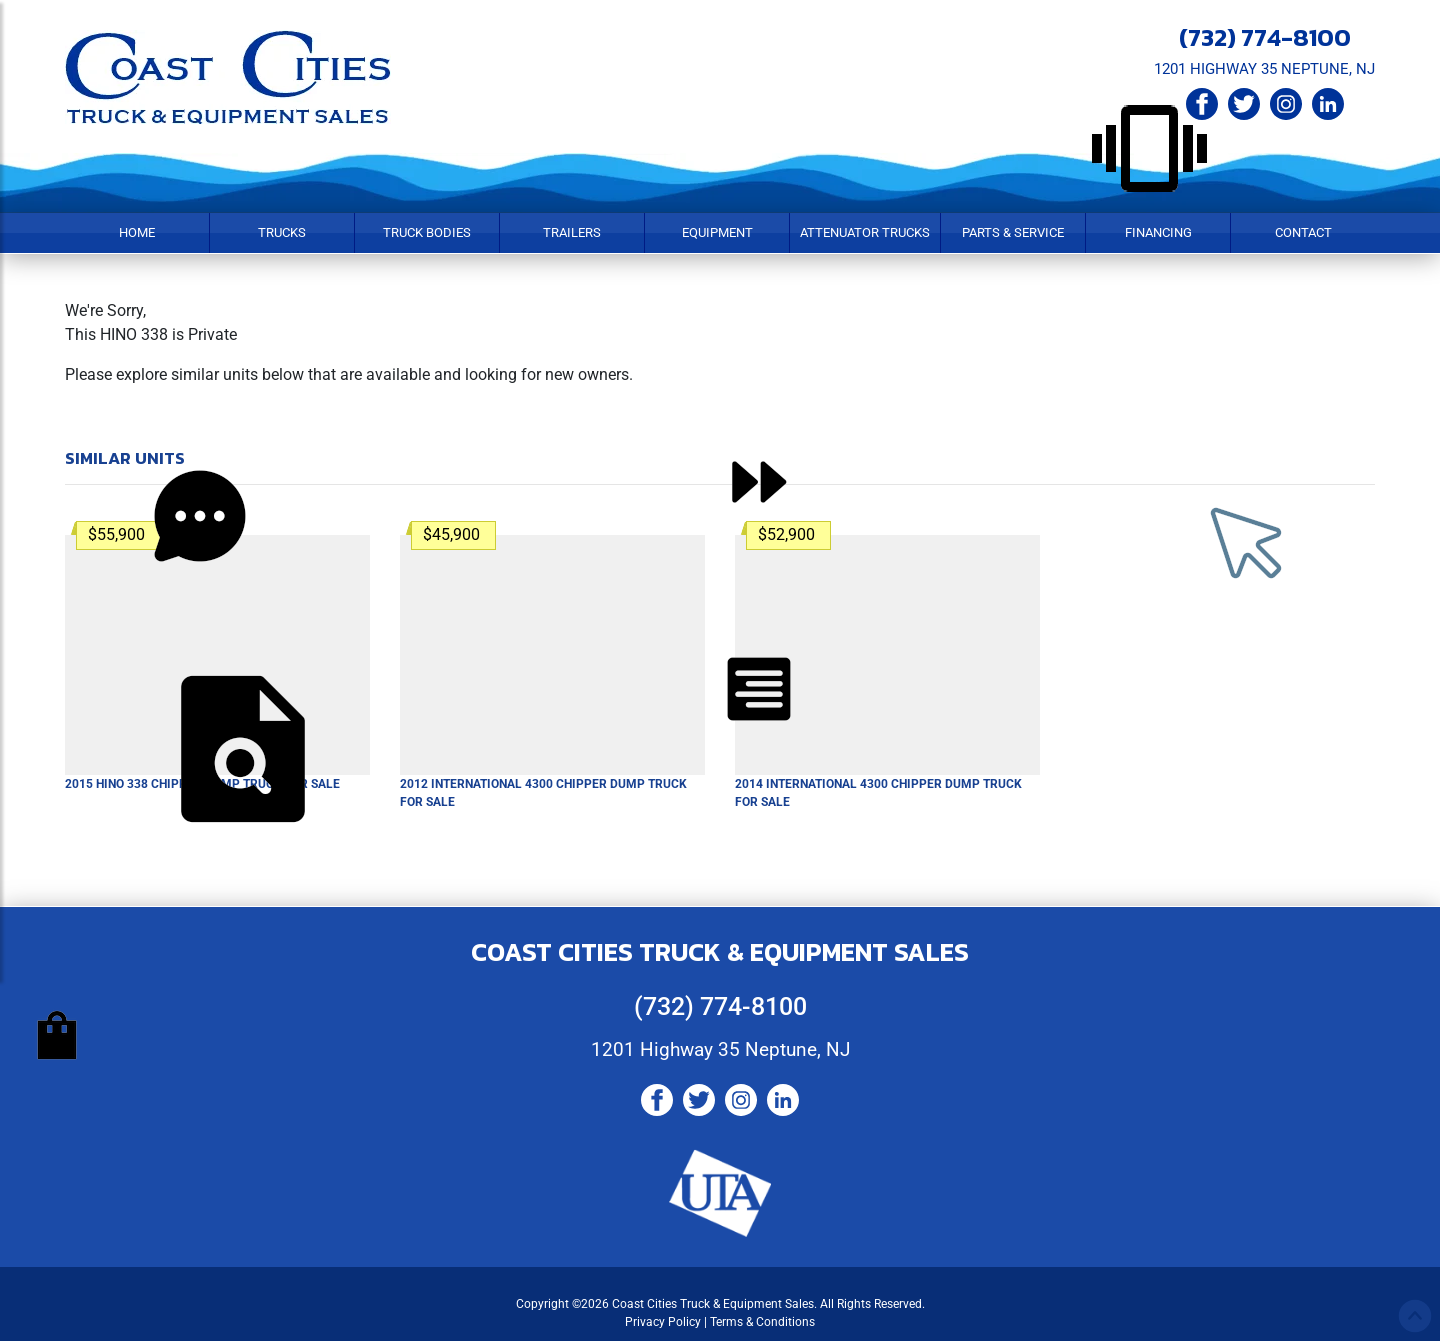 The height and width of the screenshot is (1341, 1440). I want to click on align text to the right, so click(759, 689).